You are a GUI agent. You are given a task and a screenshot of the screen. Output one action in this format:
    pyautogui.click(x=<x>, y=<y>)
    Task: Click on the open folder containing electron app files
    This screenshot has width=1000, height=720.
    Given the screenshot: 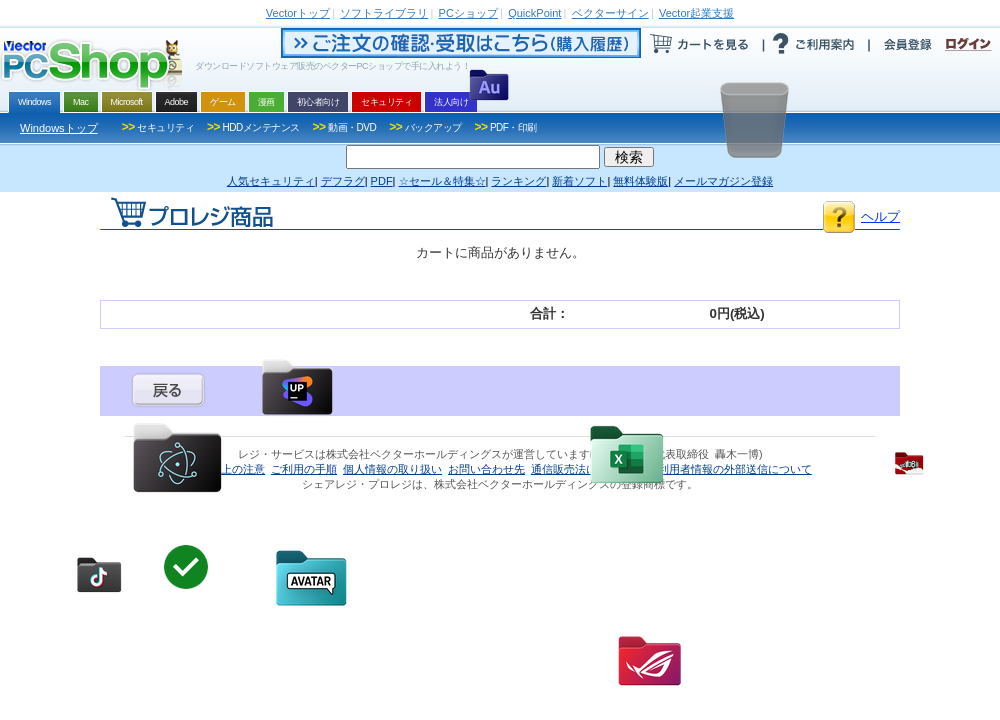 What is the action you would take?
    pyautogui.click(x=177, y=460)
    